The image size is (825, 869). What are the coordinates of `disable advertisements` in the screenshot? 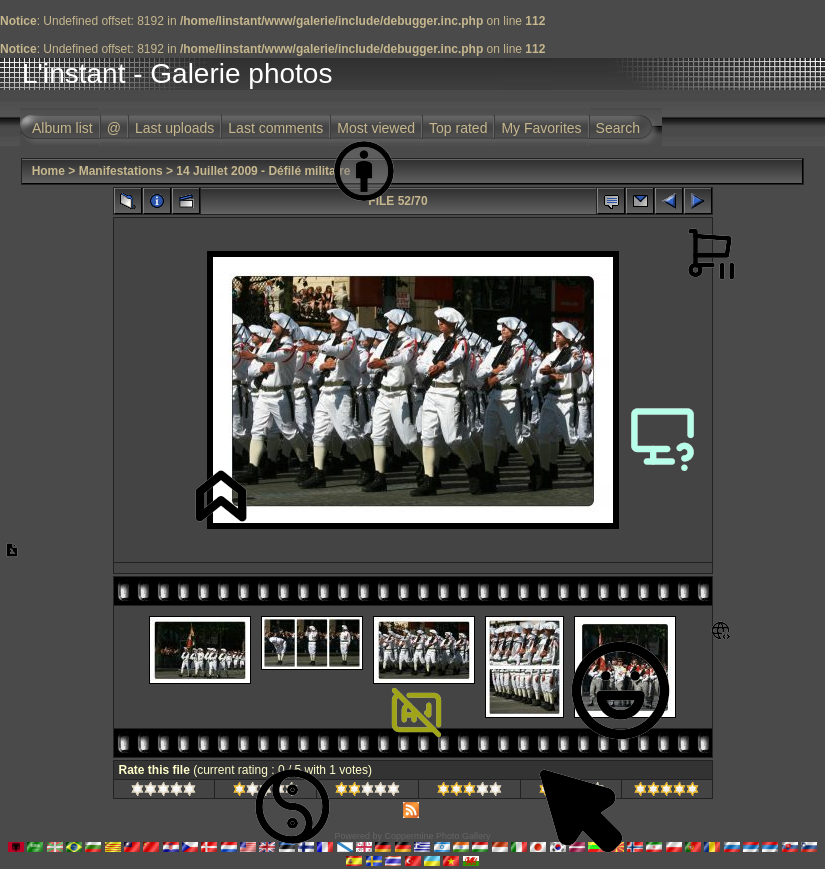 It's located at (416, 712).